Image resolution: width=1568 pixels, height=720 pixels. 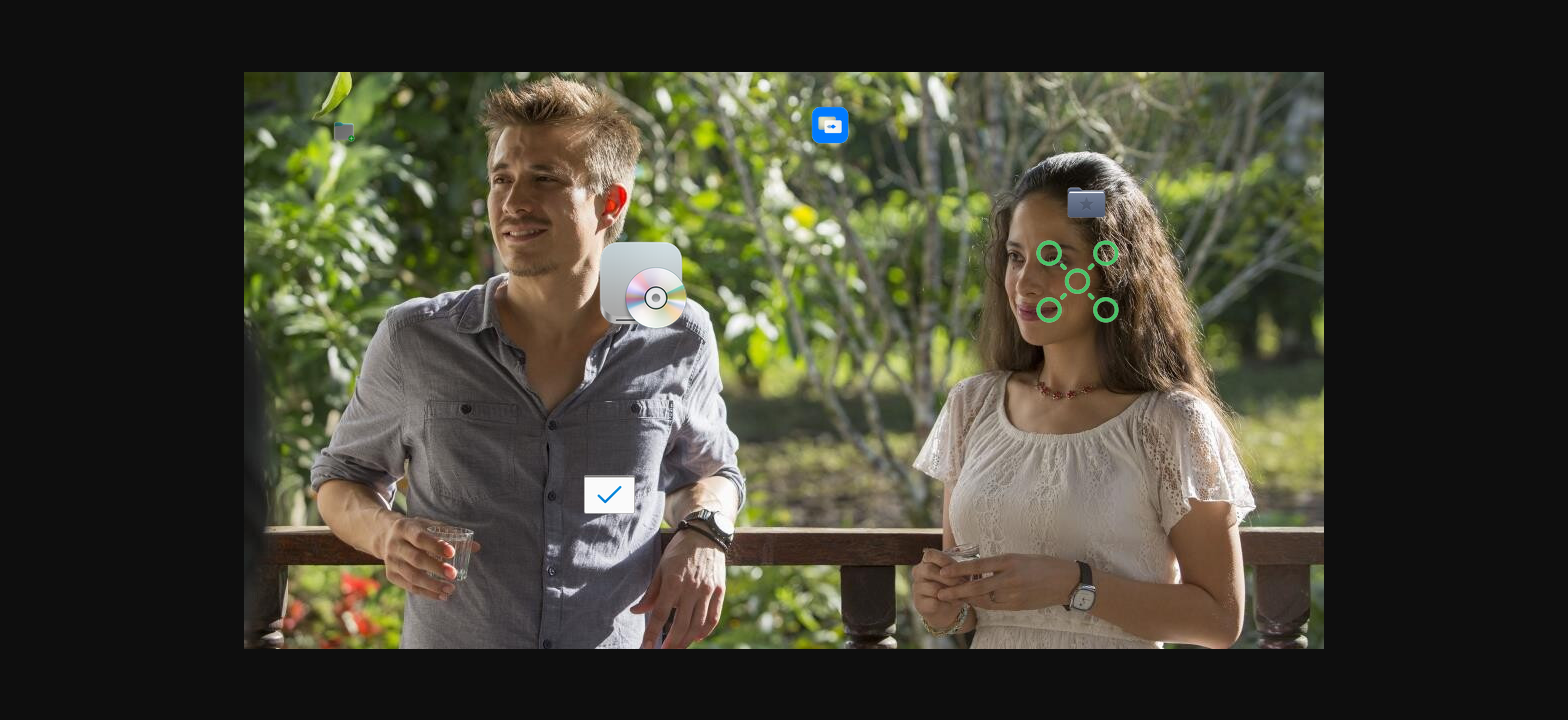 What do you see at coordinates (1077, 281) in the screenshot?
I see `access media library replication tools` at bounding box center [1077, 281].